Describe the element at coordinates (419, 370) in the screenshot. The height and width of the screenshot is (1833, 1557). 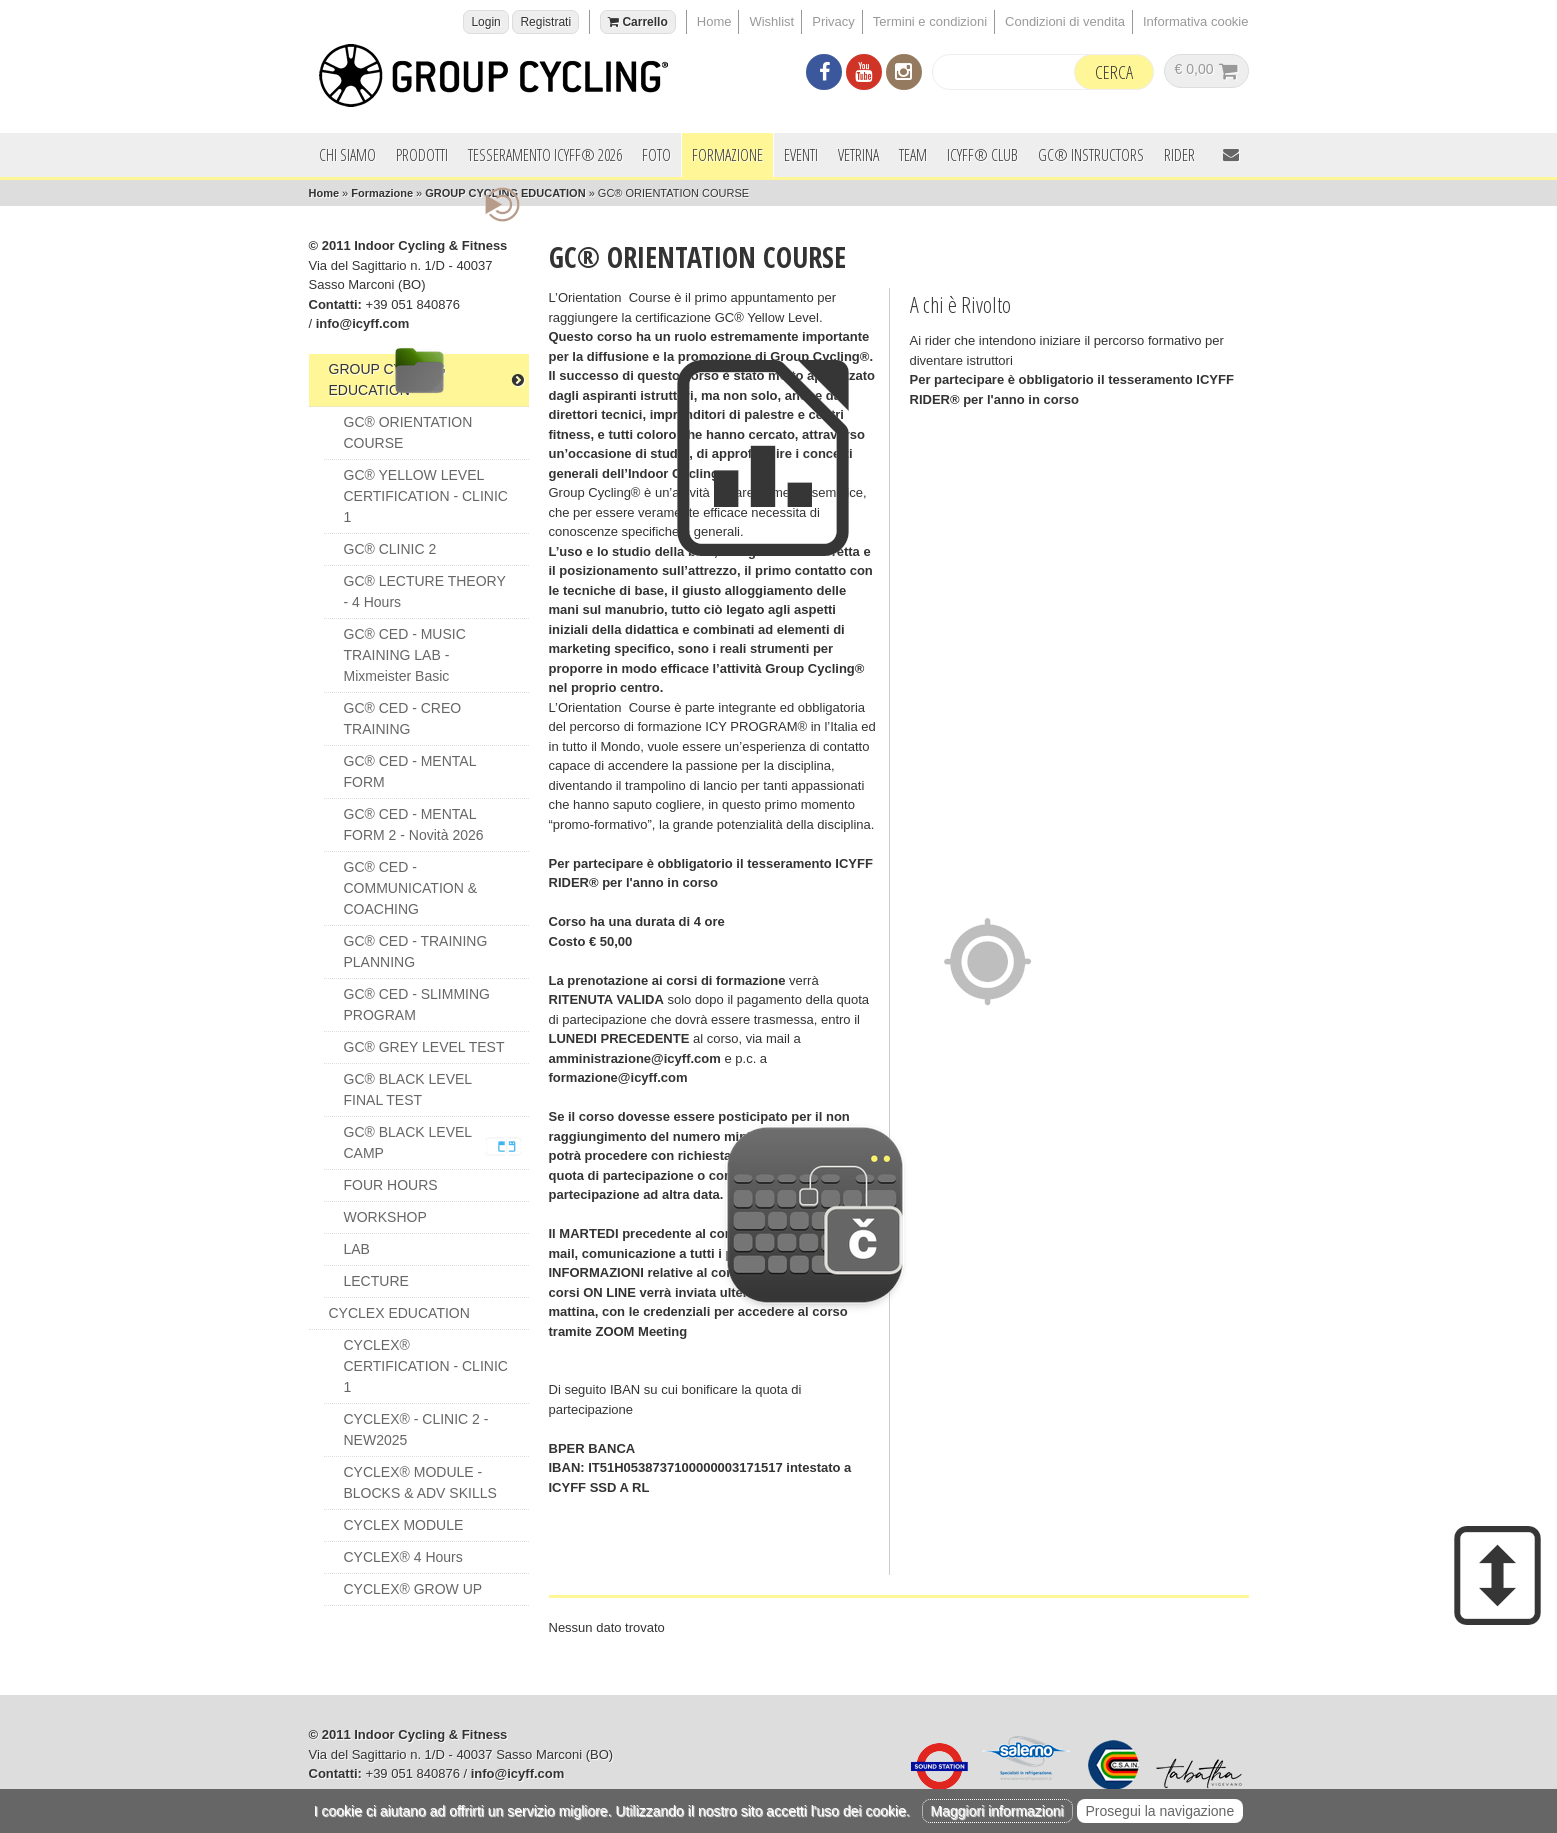
I see `drop file here to move into folder` at that location.